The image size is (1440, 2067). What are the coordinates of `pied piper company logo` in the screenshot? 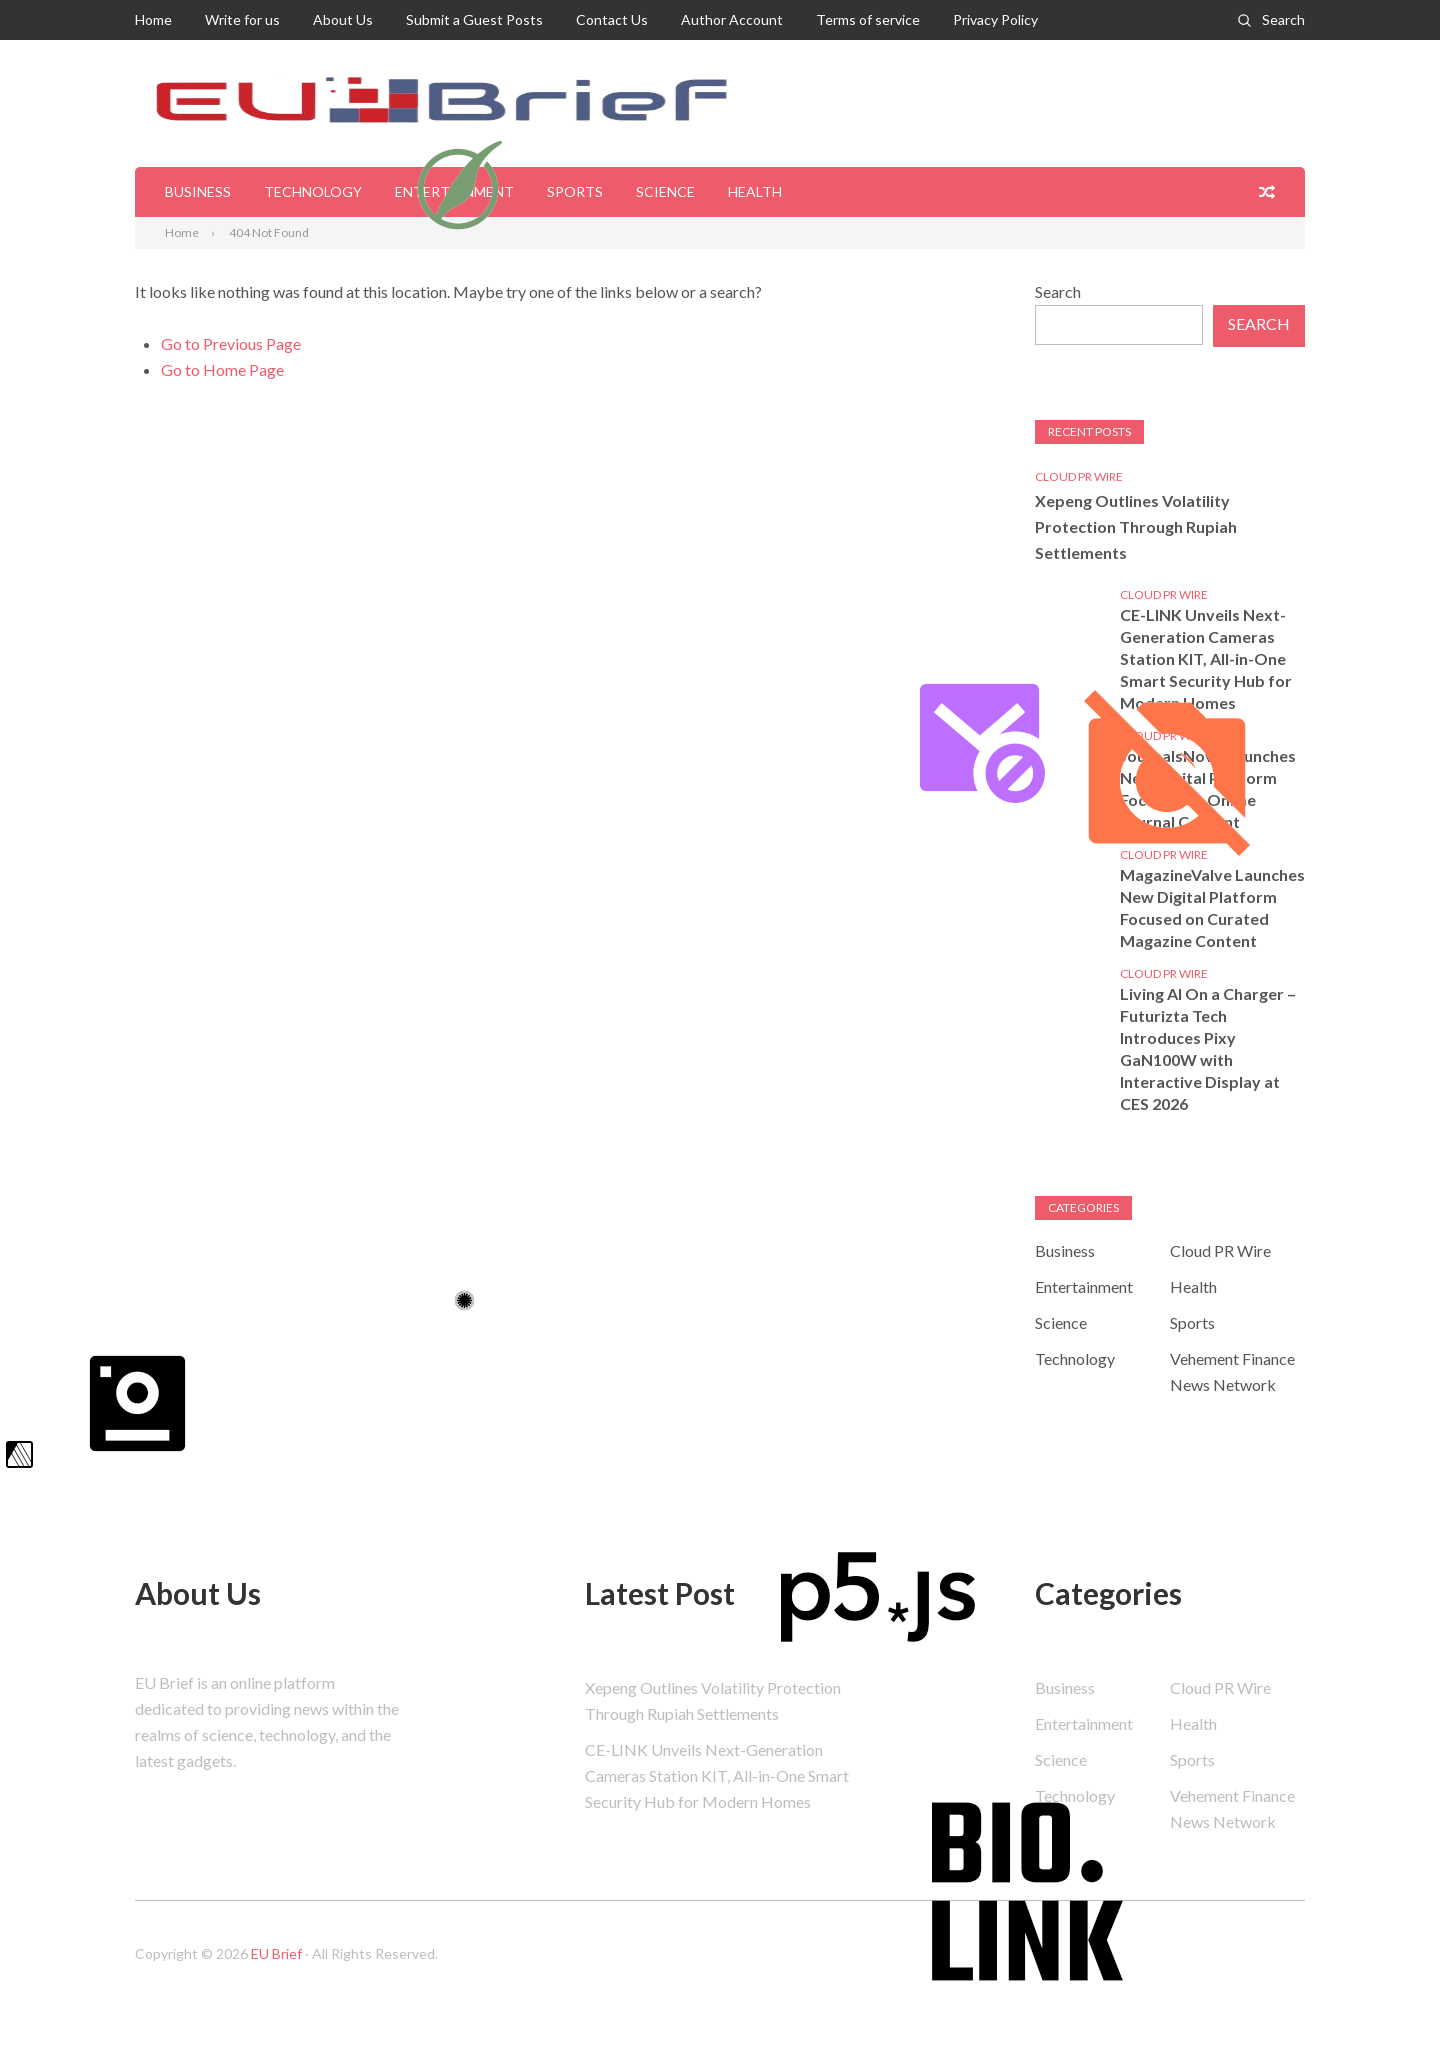 It's located at (458, 186).